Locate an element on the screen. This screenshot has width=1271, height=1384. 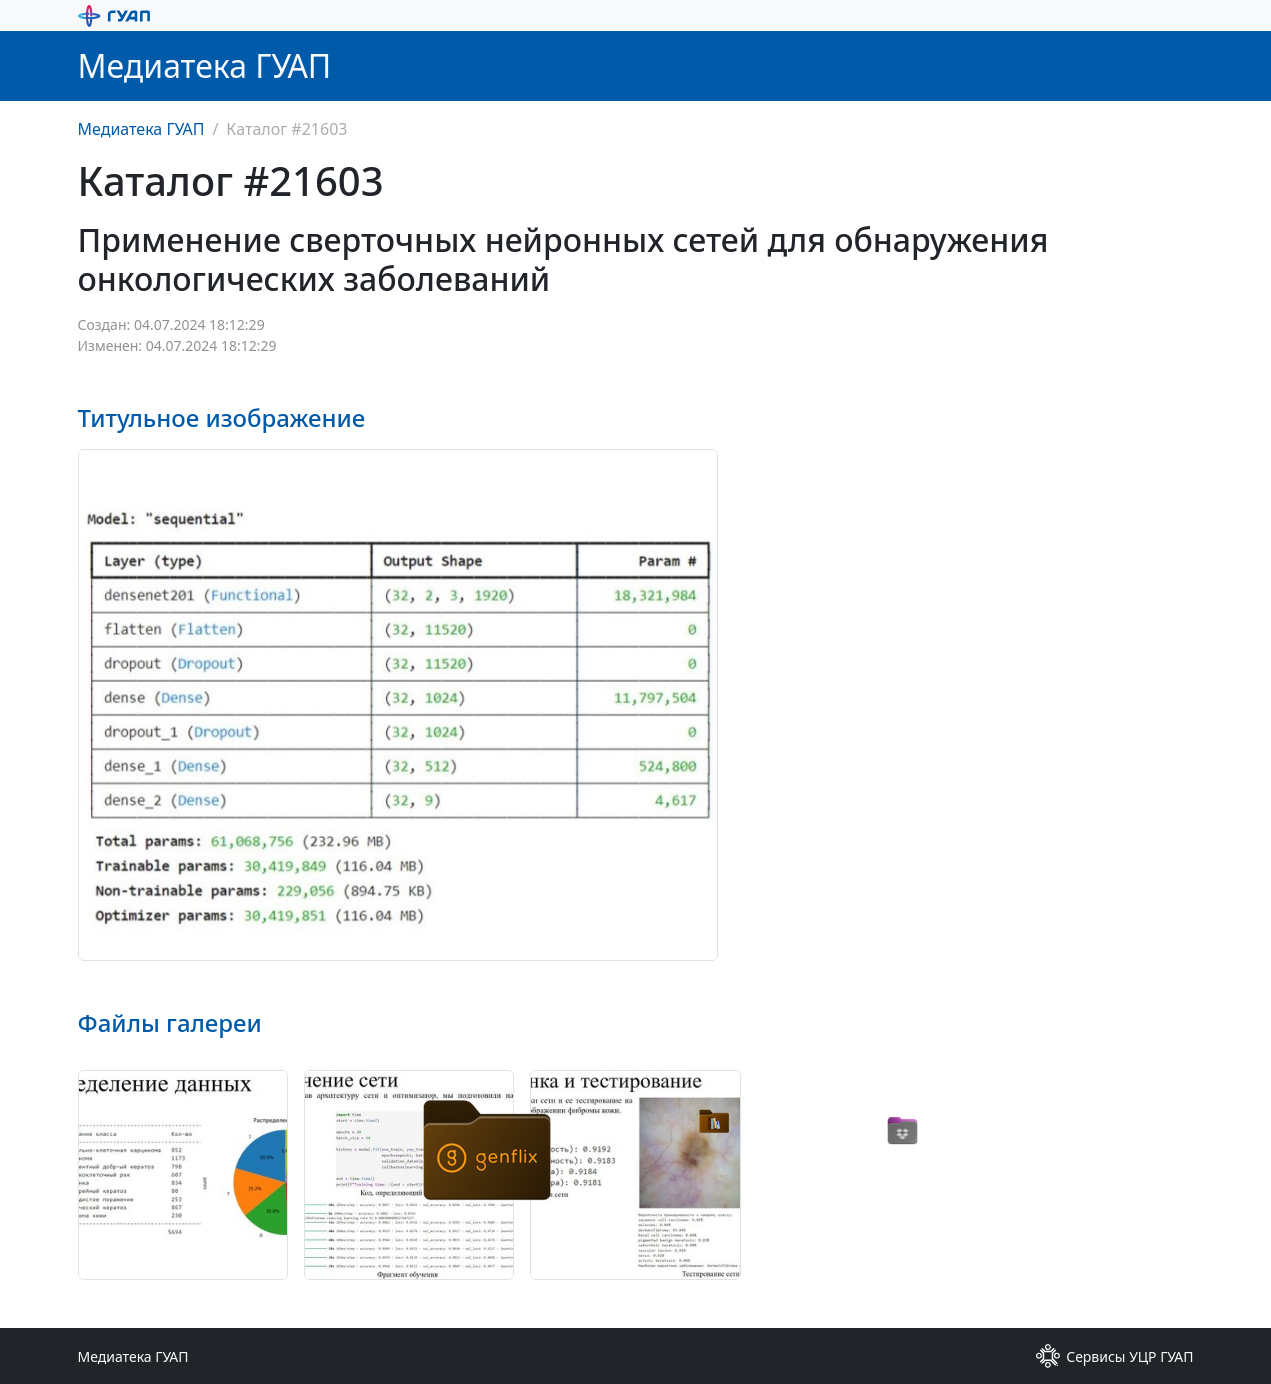
open dropbox synced folder is located at coordinates (902, 1130).